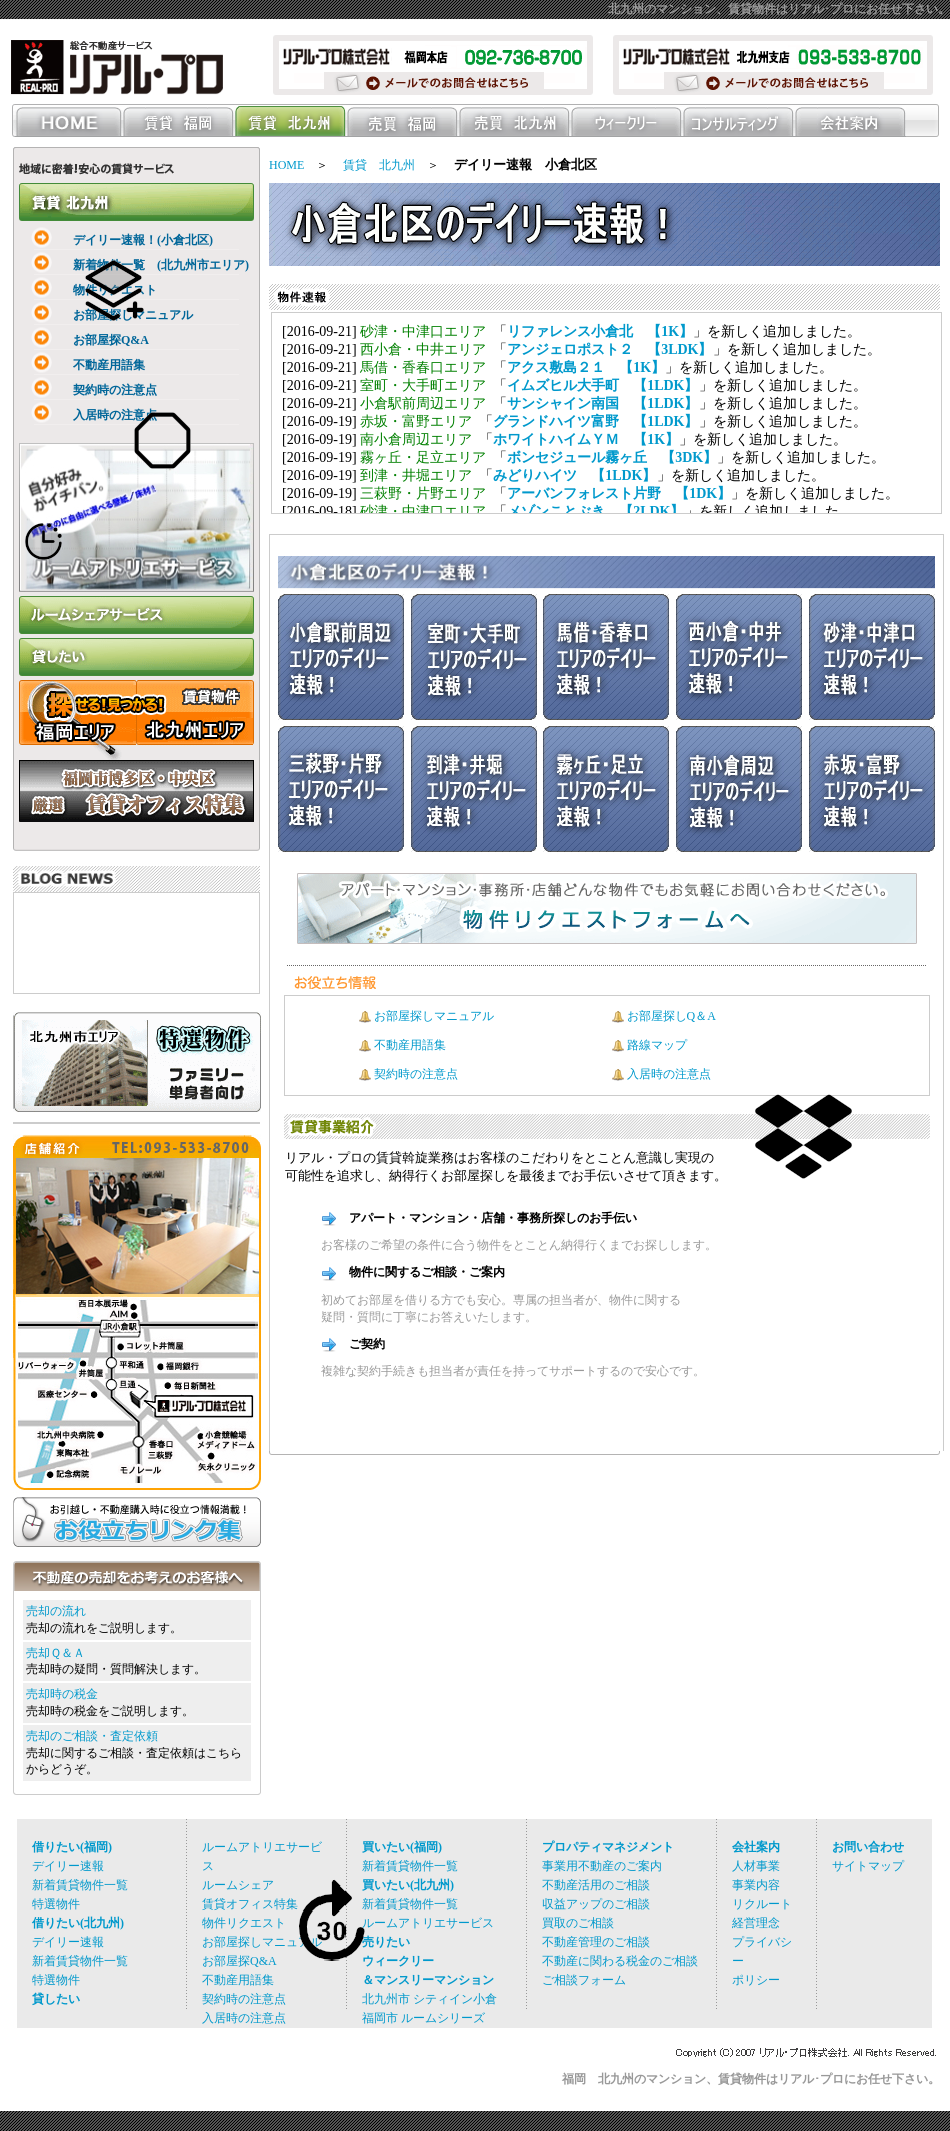 This screenshot has height=2131, width=950. Describe the element at coordinates (332, 1923) in the screenshot. I see `skip forward 30 seconds` at that location.